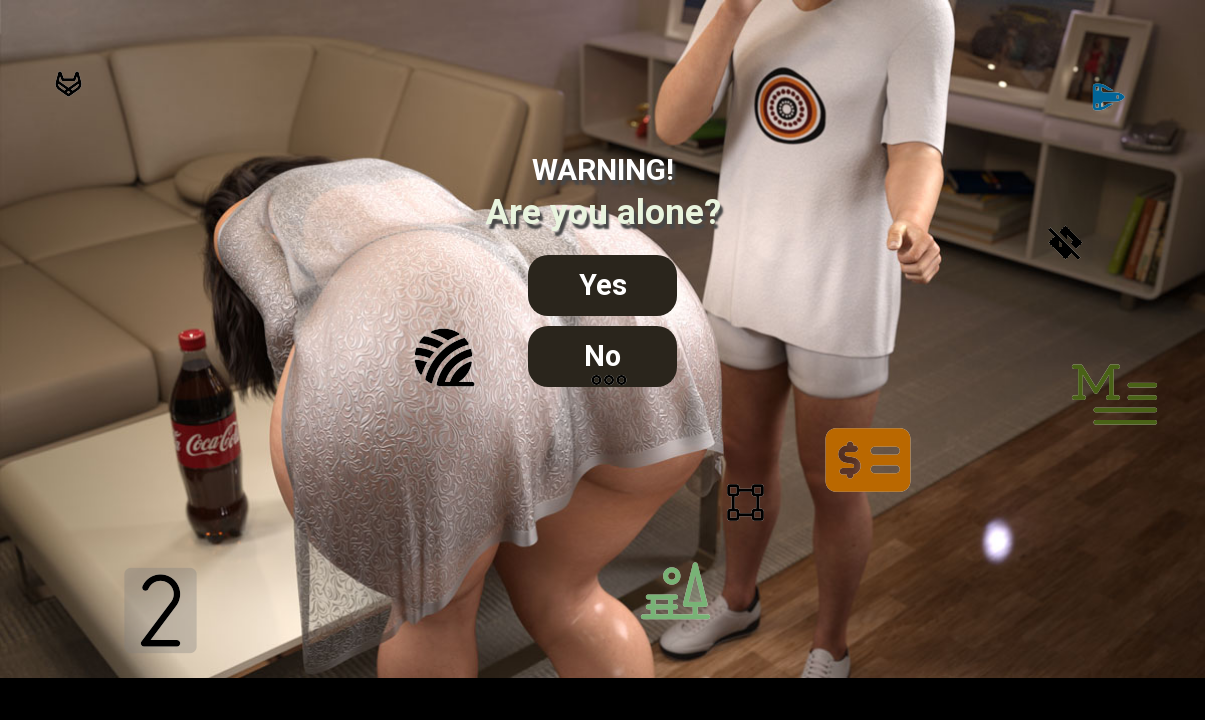 The image size is (1205, 720). What do you see at coordinates (745, 502) in the screenshot?
I see `select or resize an object's boundaries` at bounding box center [745, 502].